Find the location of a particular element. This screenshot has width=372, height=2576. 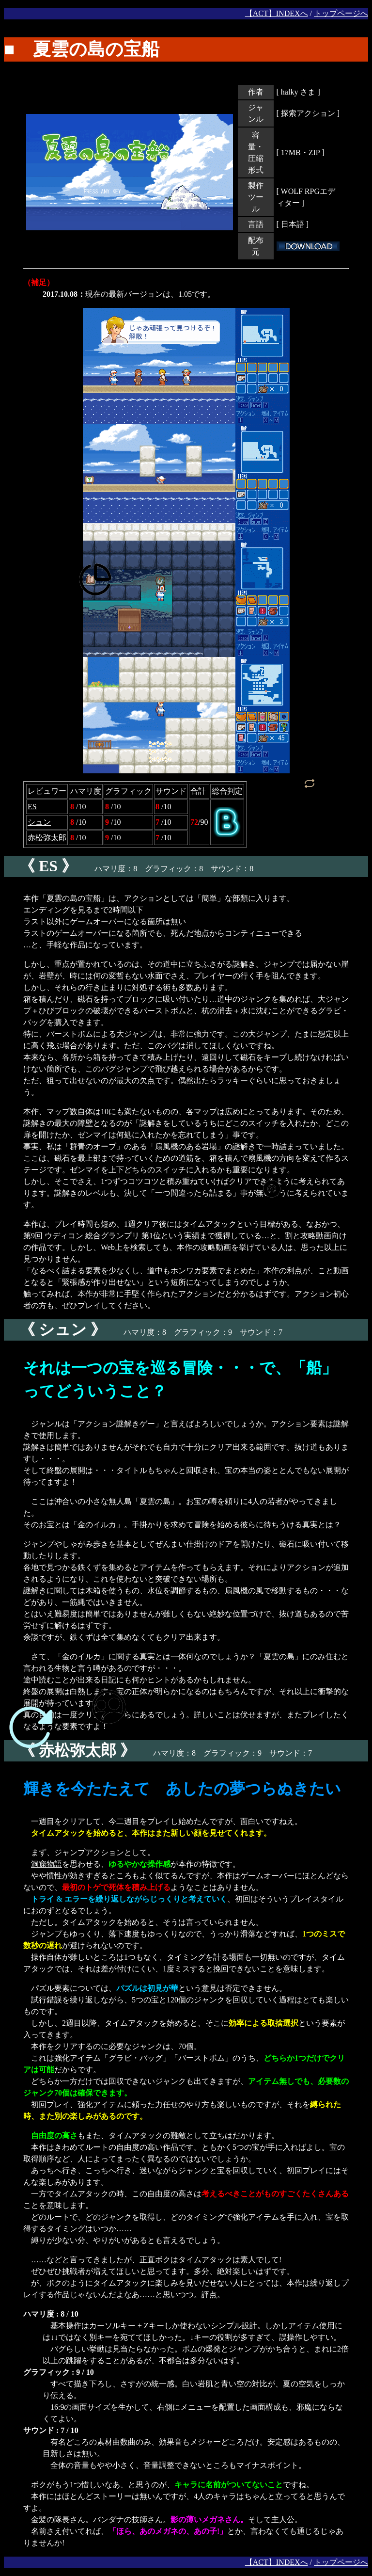

enable repeat mode for media playback is located at coordinates (310, 784).